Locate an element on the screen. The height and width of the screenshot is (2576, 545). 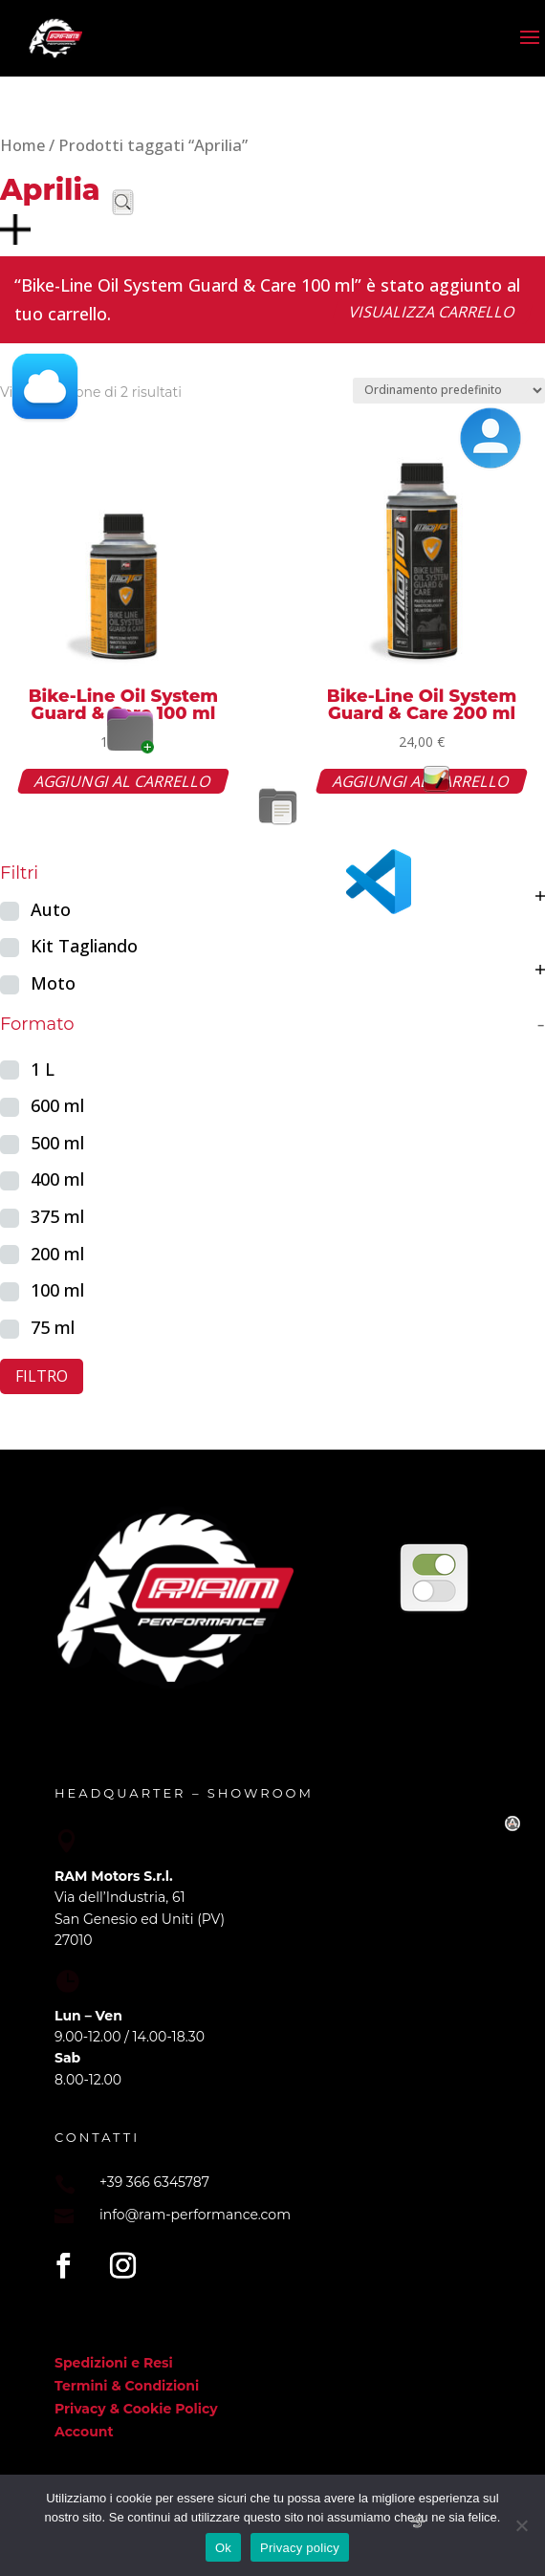
open system settings or preferences is located at coordinates (434, 1578).